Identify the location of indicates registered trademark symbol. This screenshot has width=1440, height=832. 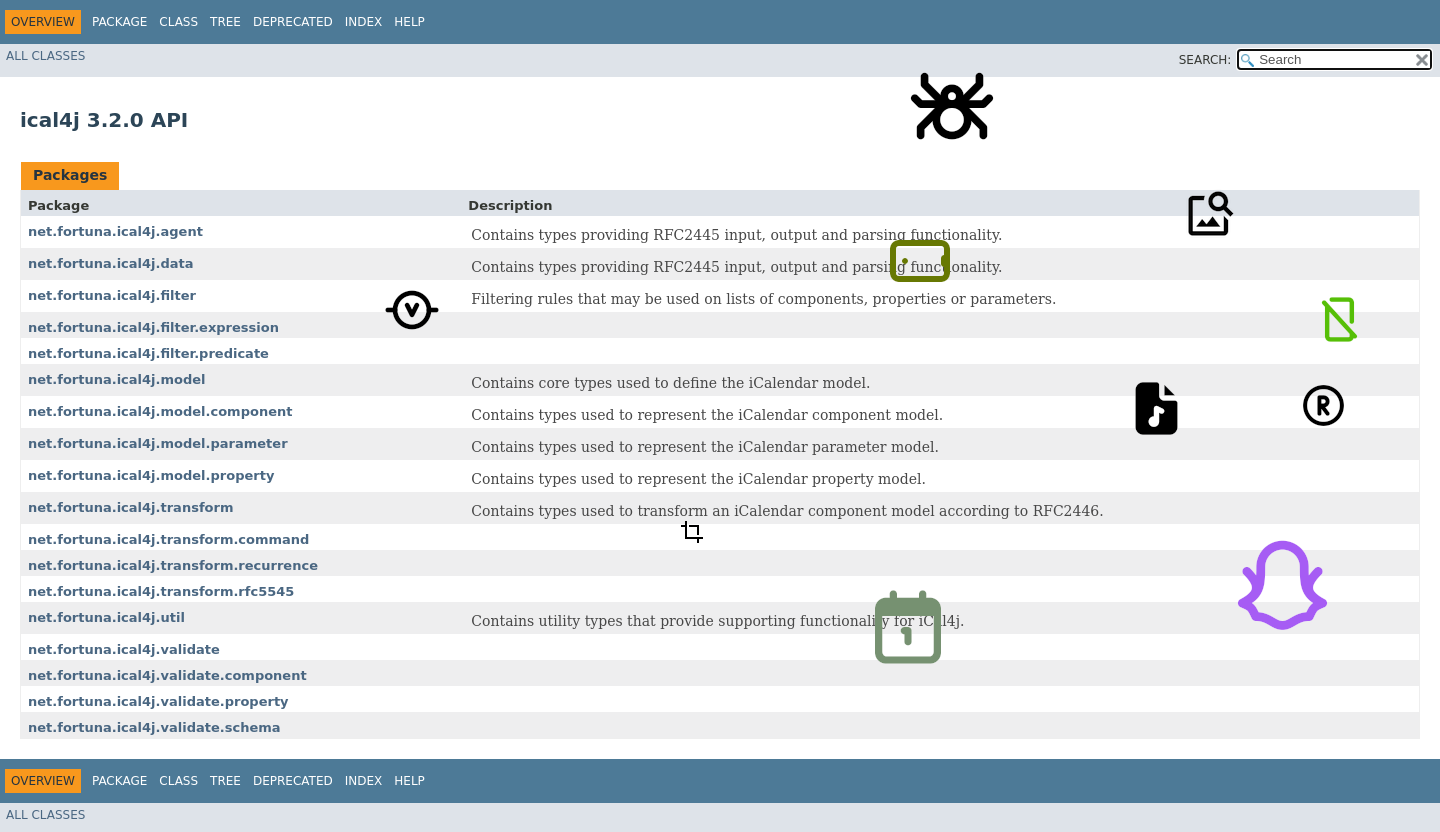
(1323, 405).